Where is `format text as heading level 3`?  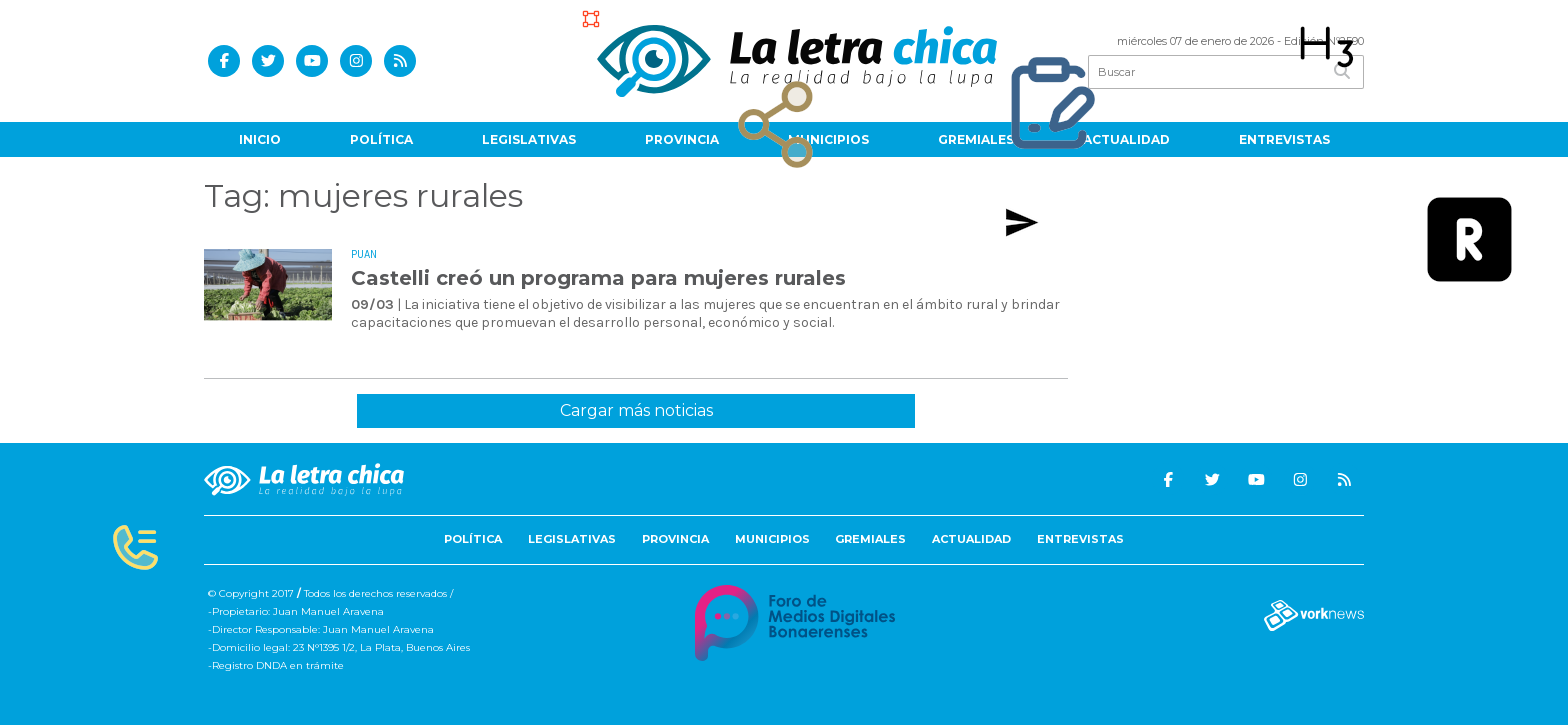 format text as heading level 3 is located at coordinates (1324, 46).